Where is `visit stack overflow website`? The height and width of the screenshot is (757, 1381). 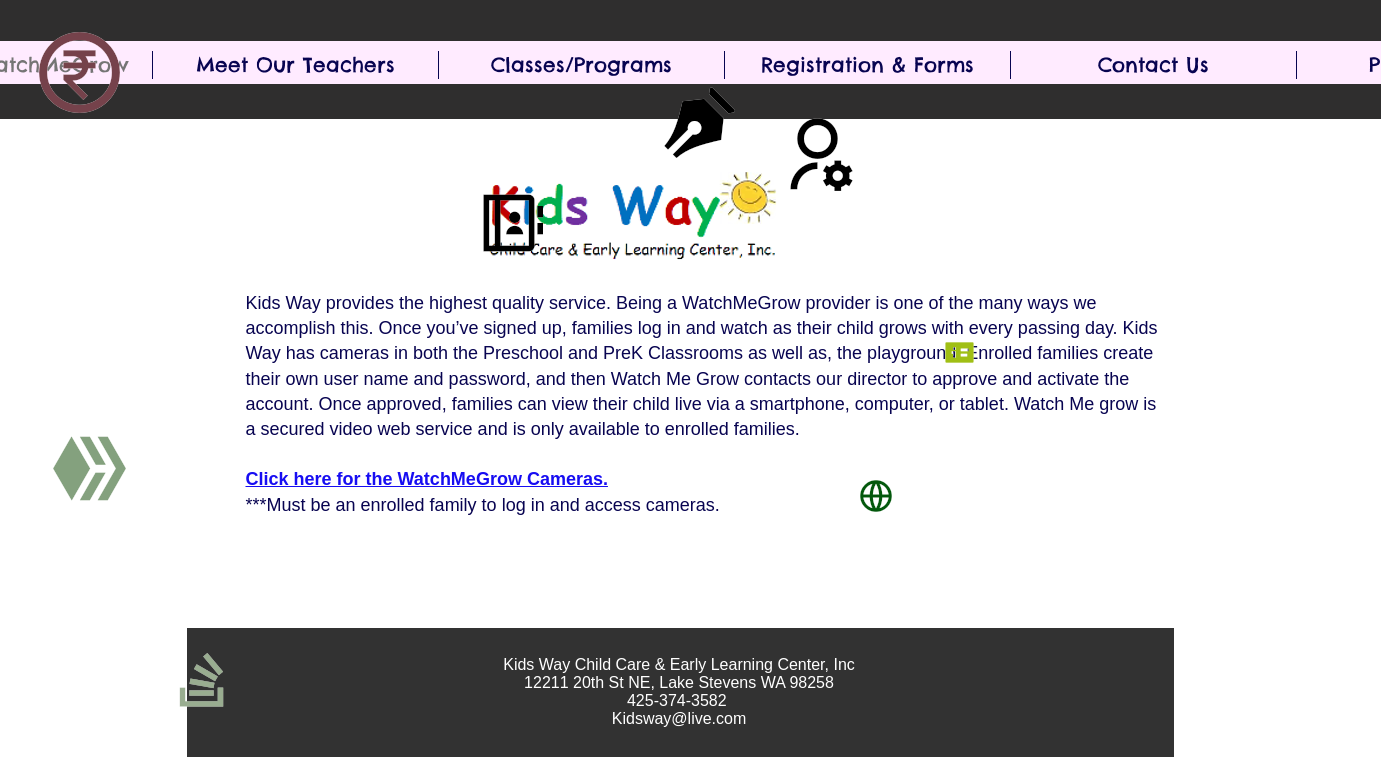
visit stack overflow website is located at coordinates (201, 679).